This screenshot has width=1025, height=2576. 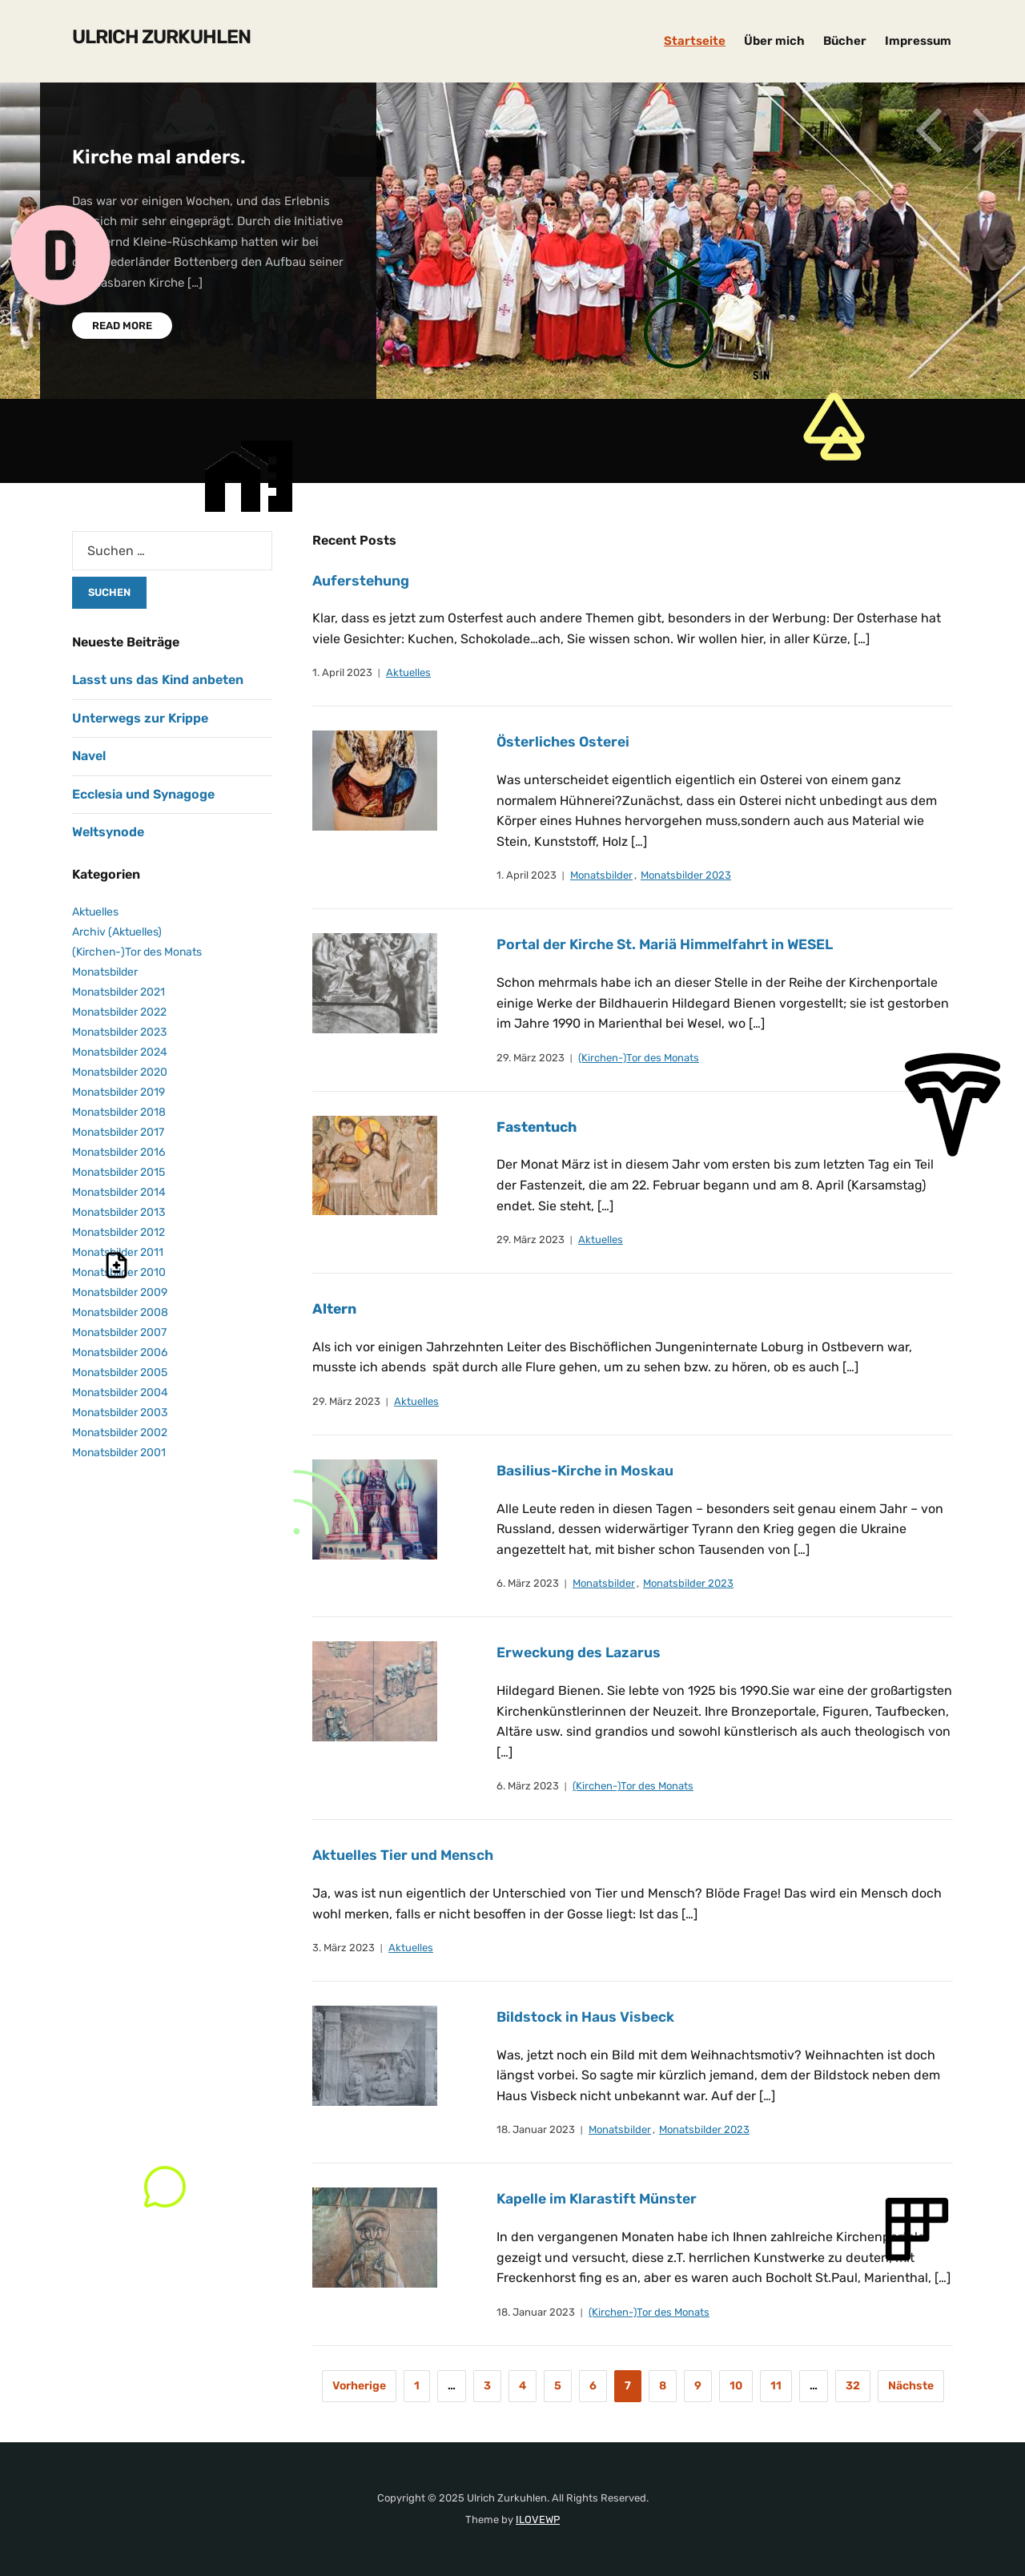 What do you see at coordinates (761, 375) in the screenshot?
I see `access sine function in calculator` at bounding box center [761, 375].